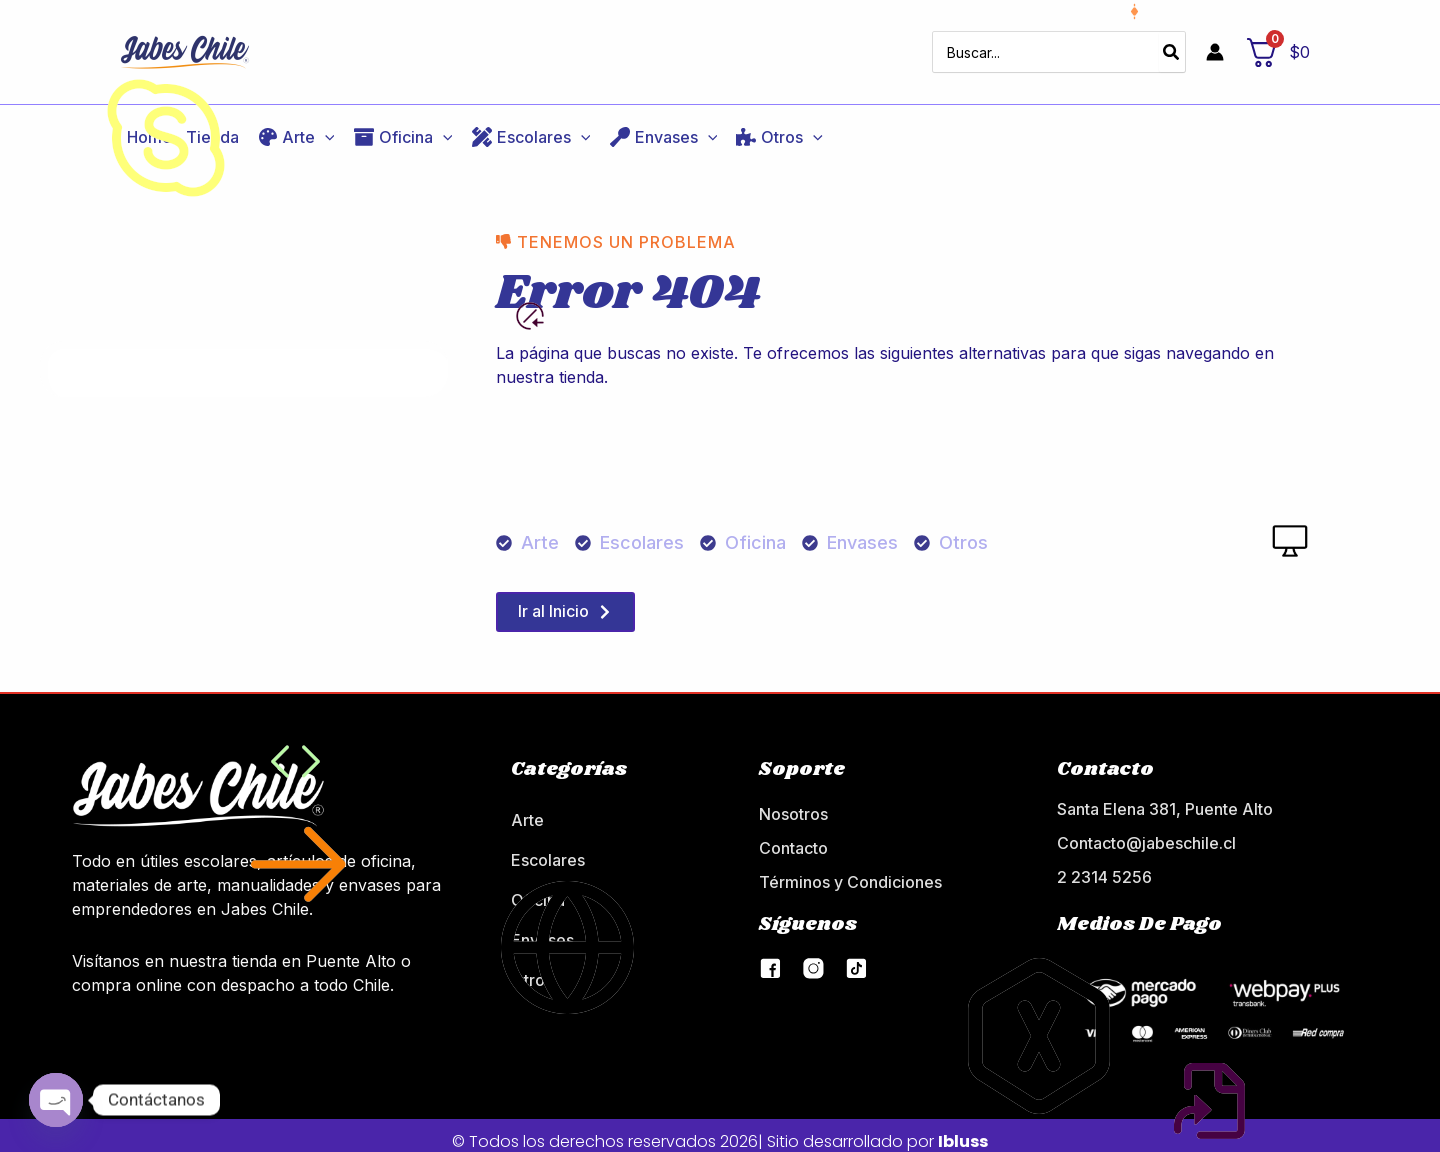 This screenshot has width=1440, height=1152. Describe the element at coordinates (530, 316) in the screenshot. I see `indicates a tracked issue was closed as not planned` at that location.